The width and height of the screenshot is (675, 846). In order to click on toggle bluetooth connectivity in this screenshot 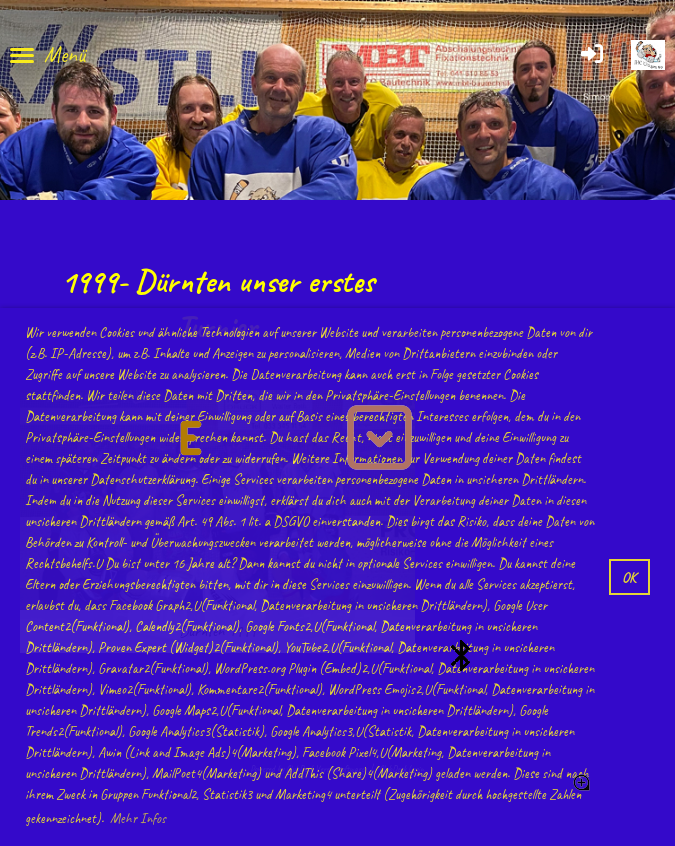, I will do `click(461, 655)`.